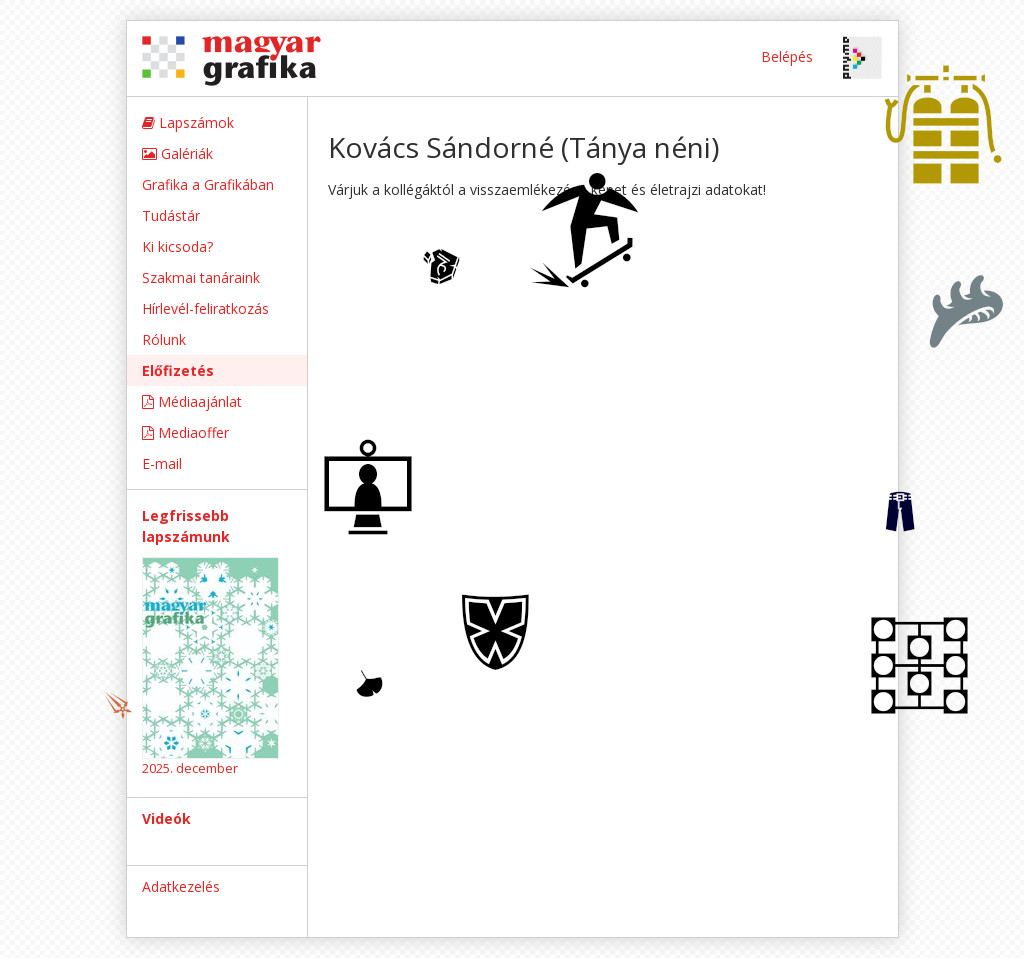 Image resolution: width=1024 pixels, height=958 pixels. I want to click on activate shield or defensive ability, so click(496, 632).